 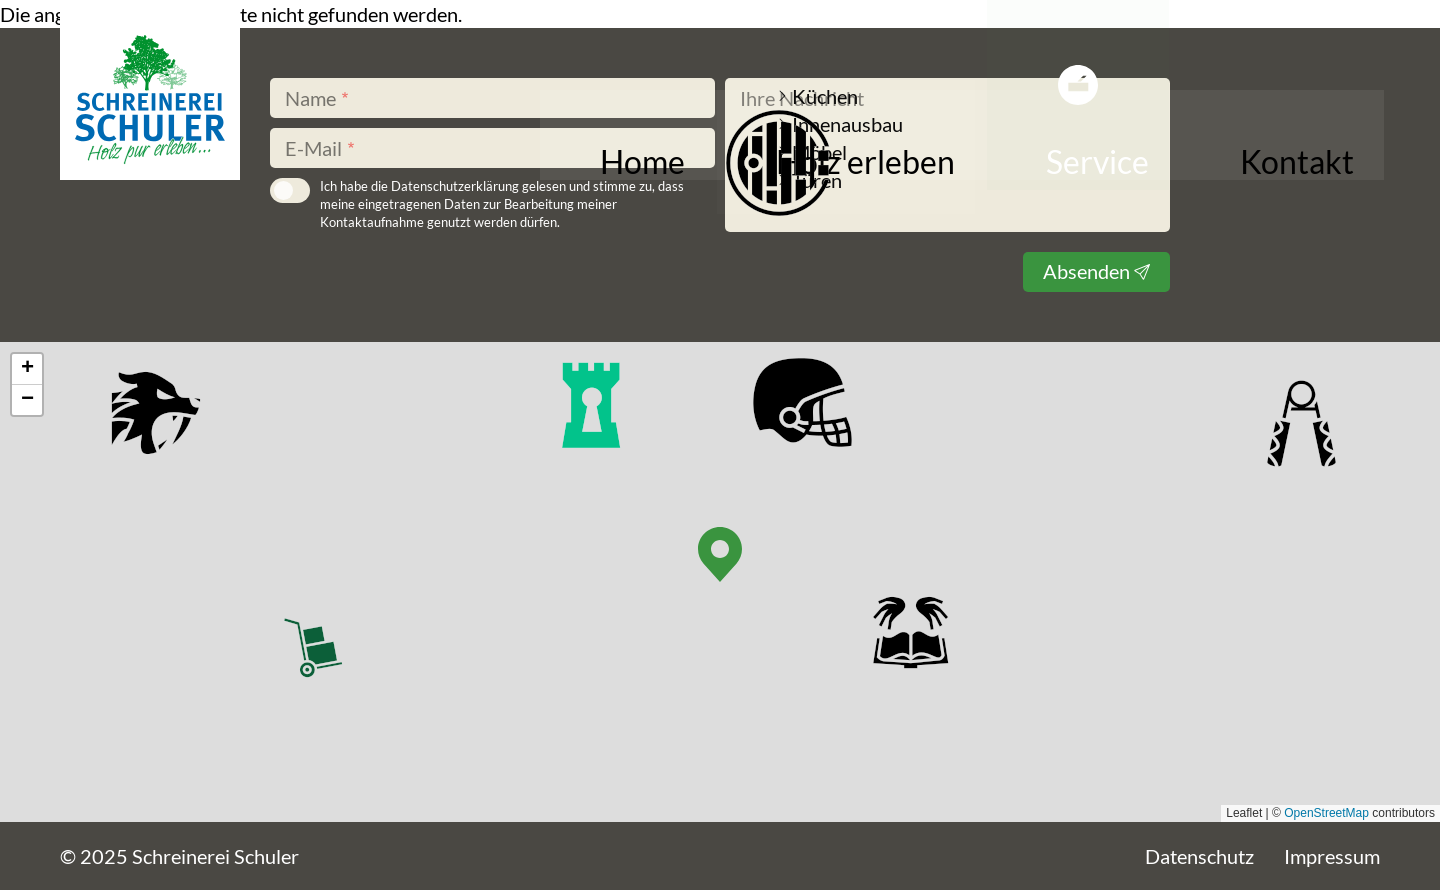 I want to click on access american football content or games, so click(x=802, y=402).